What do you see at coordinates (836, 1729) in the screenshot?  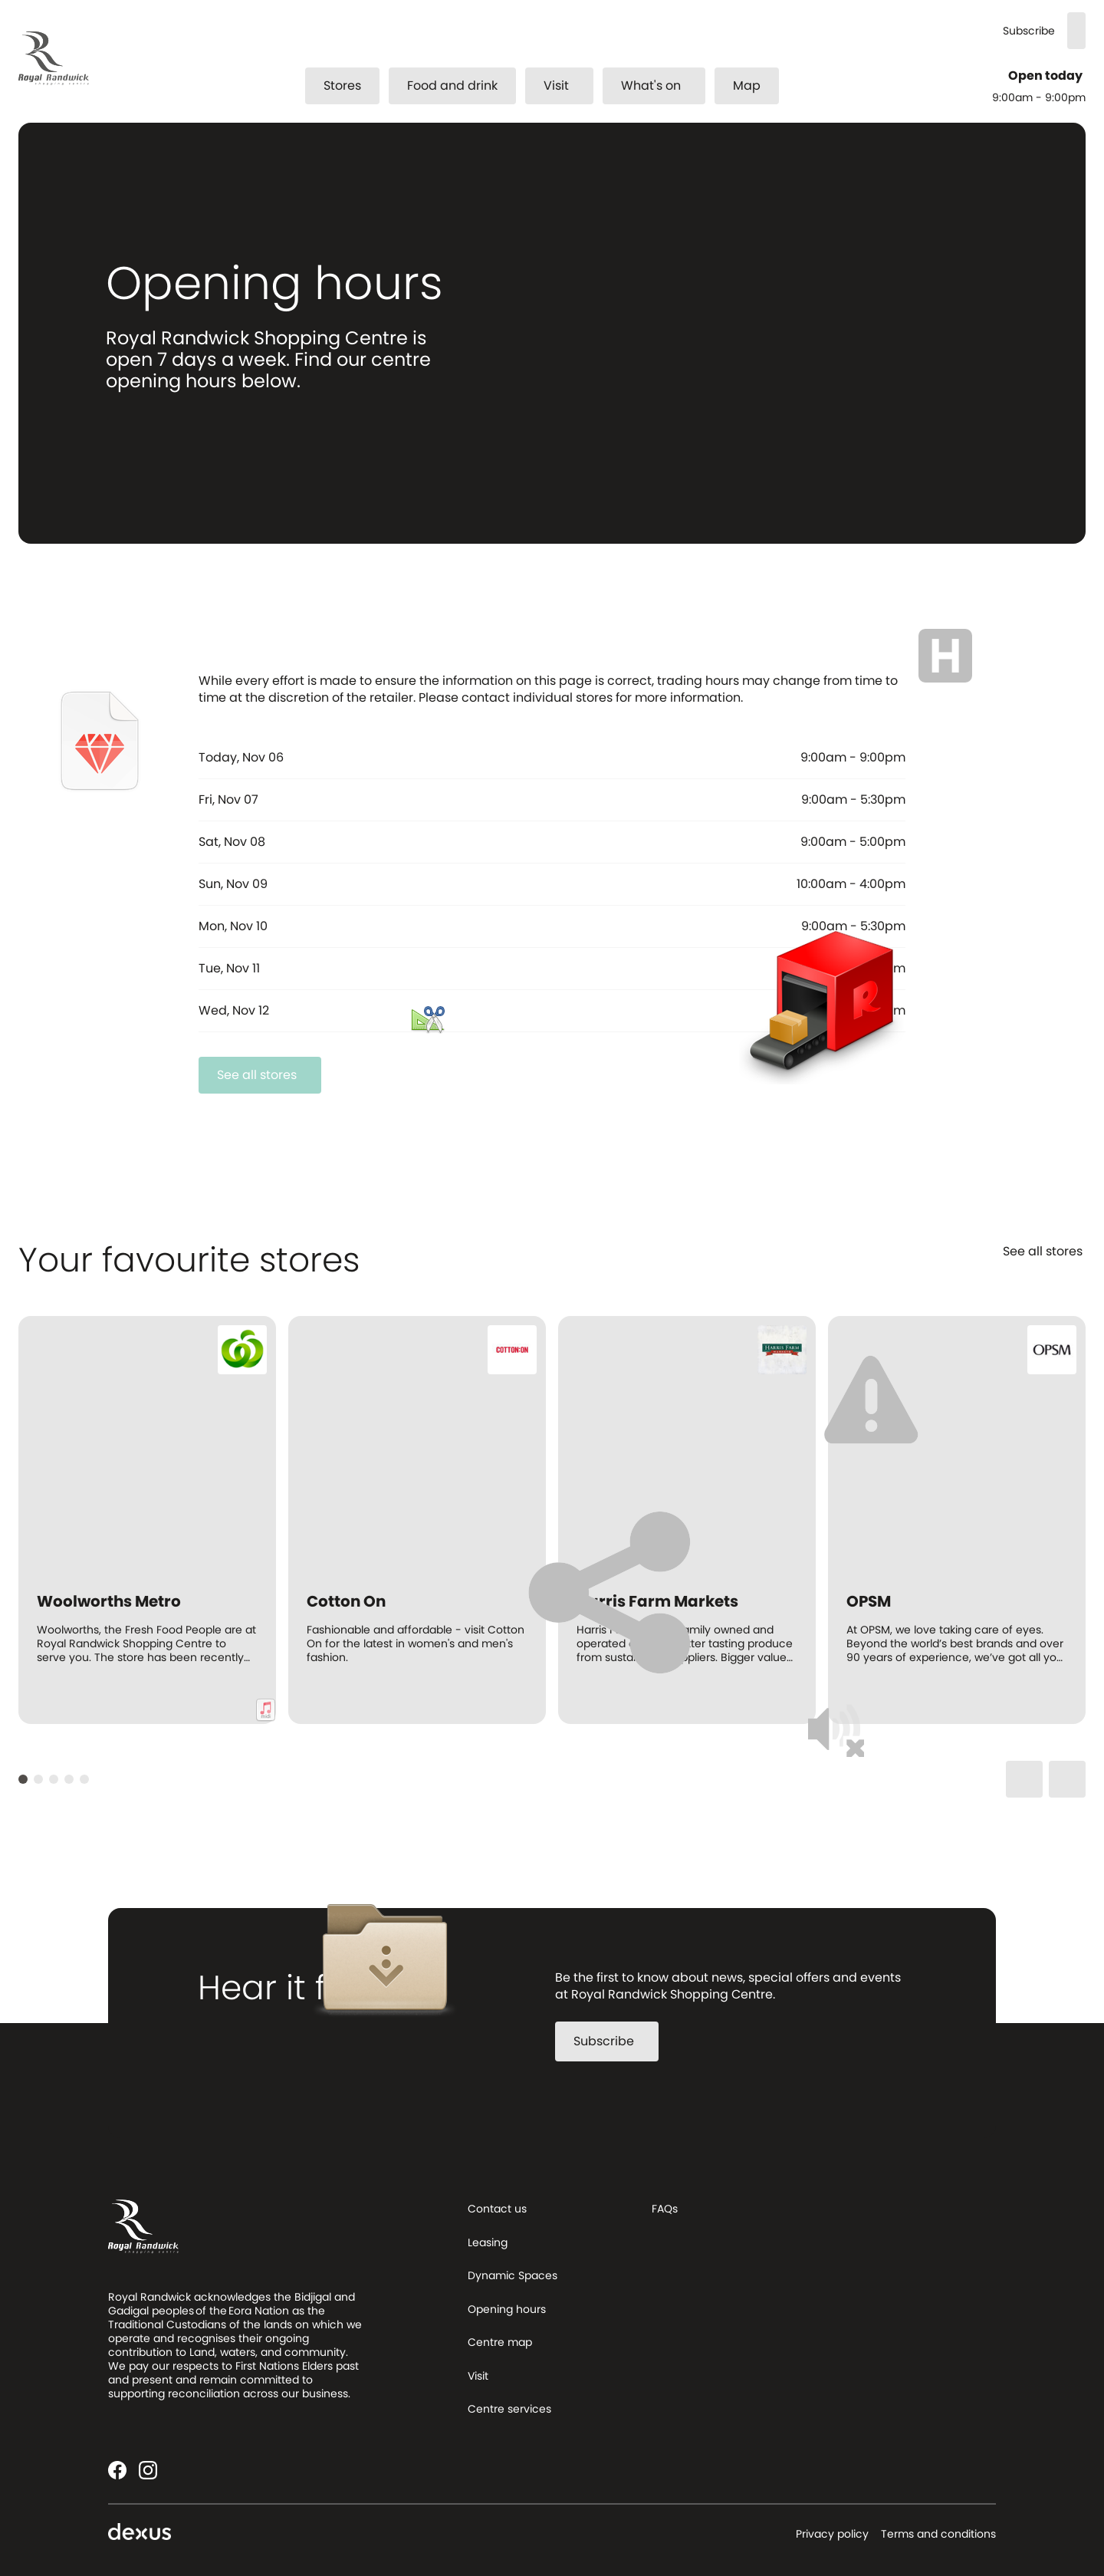 I see `indicates audio is currently muted` at bounding box center [836, 1729].